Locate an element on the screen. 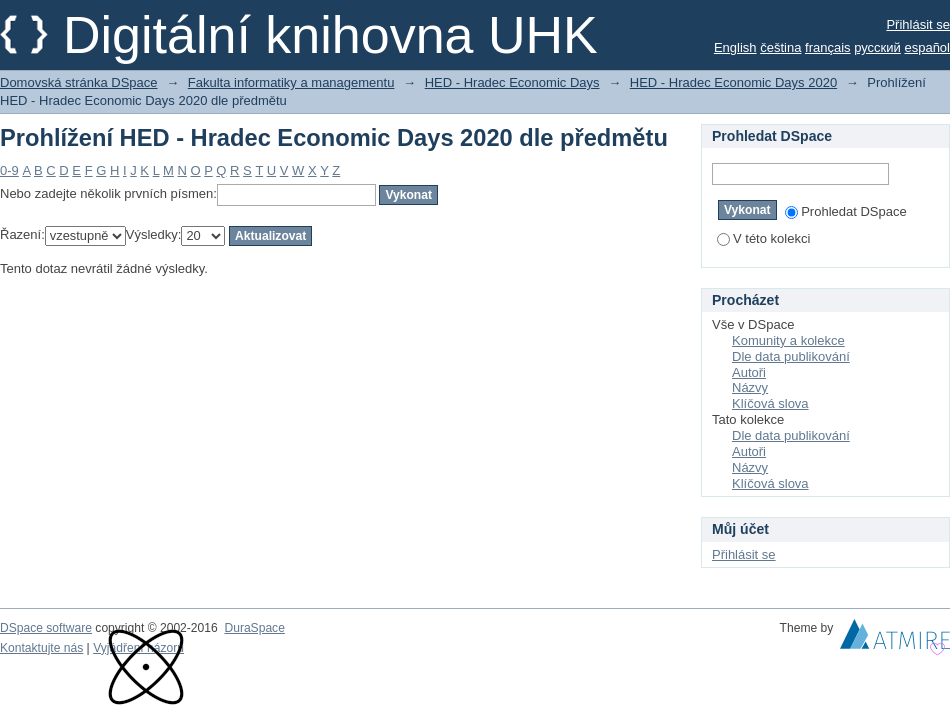  add to favorites is located at coordinates (937, 648).